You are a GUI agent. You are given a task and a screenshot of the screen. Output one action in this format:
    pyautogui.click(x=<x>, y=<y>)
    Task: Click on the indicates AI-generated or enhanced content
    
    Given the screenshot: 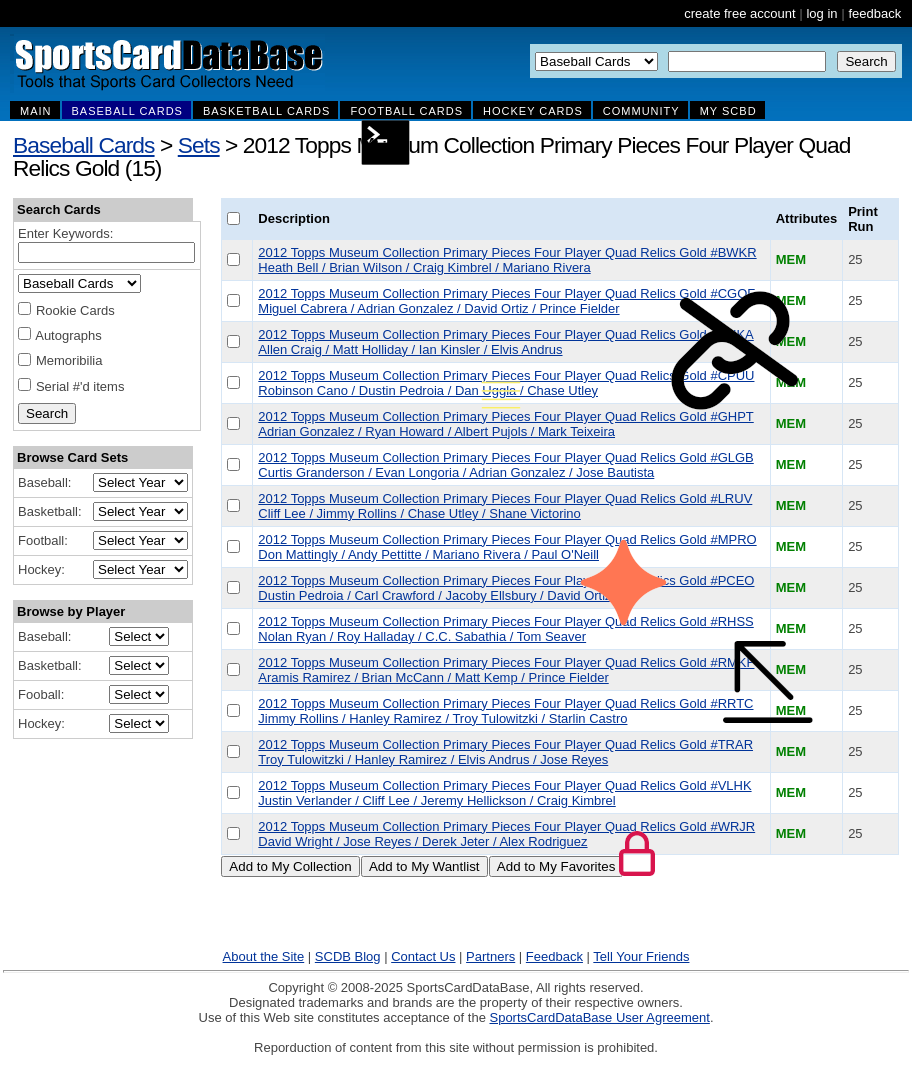 What is the action you would take?
    pyautogui.click(x=623, y=582)
    